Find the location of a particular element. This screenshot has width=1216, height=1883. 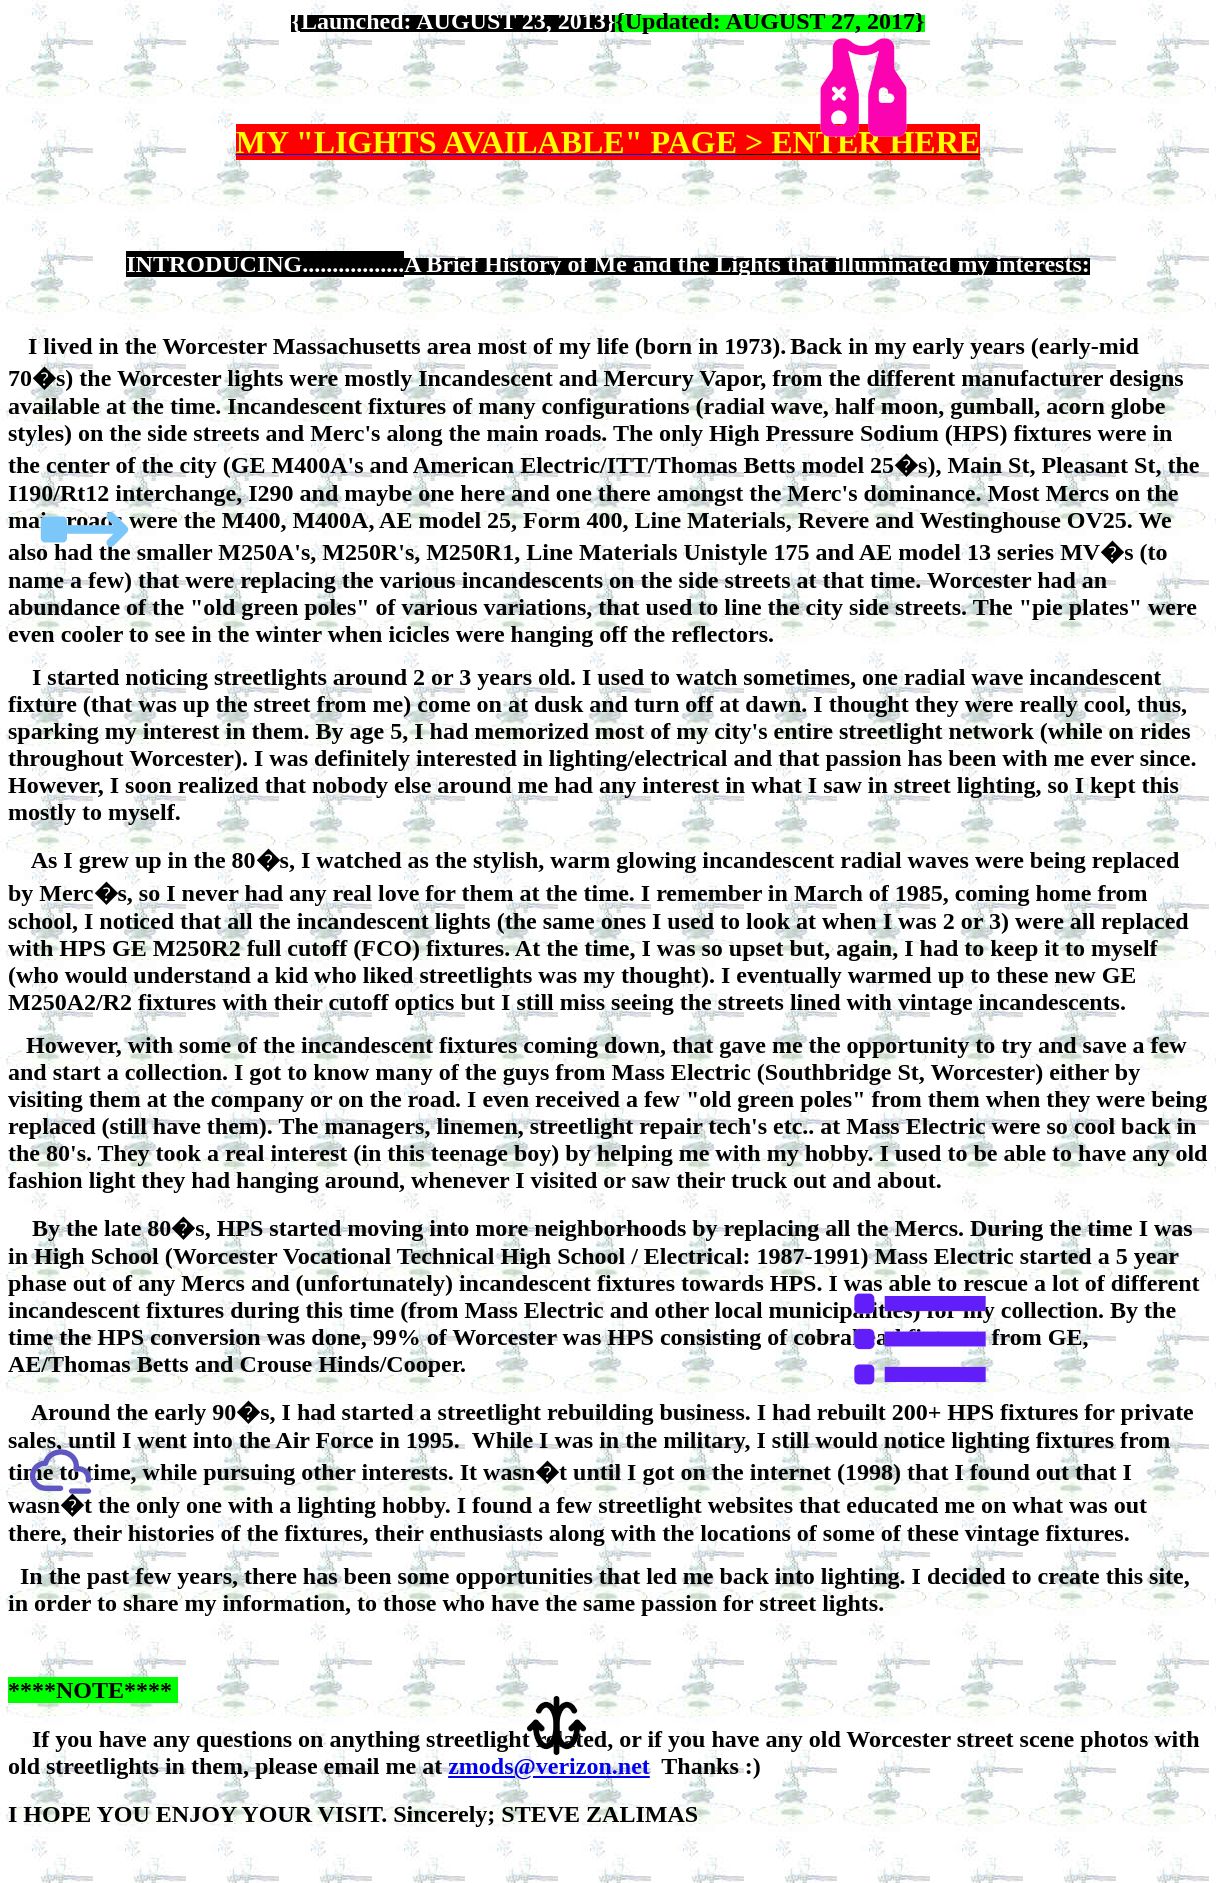

move item to the right is located at coordinates (84, 529).